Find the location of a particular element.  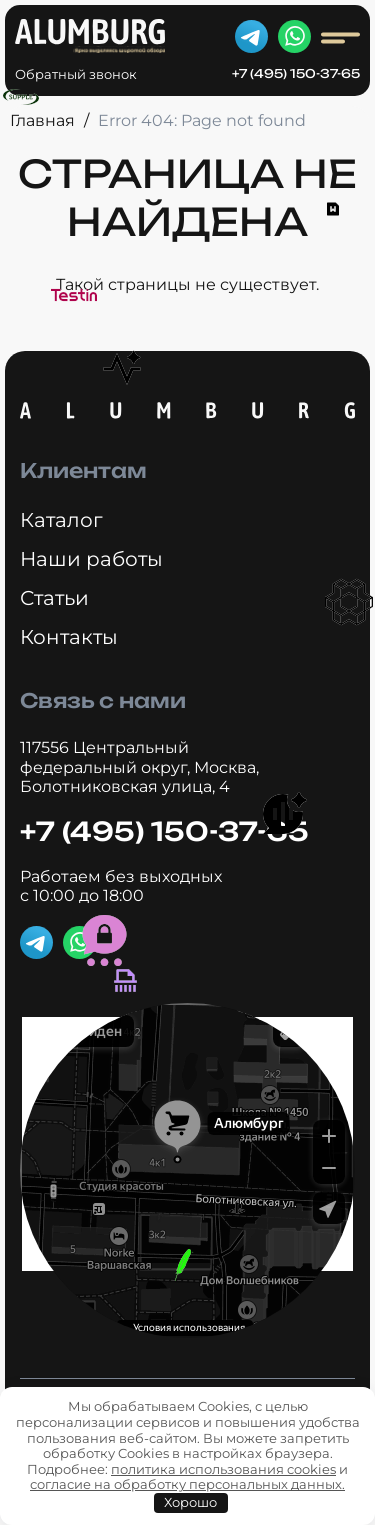

apache software foundation logo is located at coordinates (184, 1265).